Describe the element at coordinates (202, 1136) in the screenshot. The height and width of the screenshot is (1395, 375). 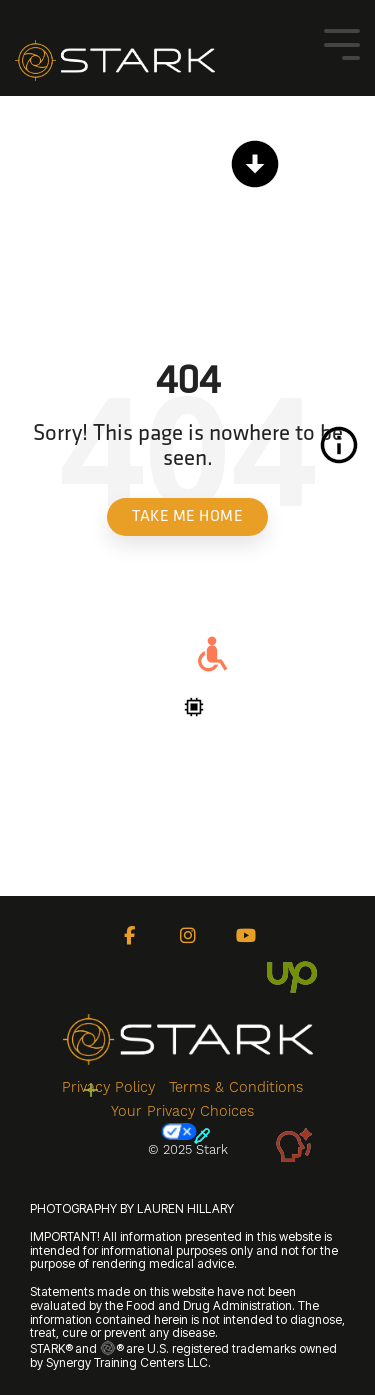
I see `select a color from the screen` at that location.